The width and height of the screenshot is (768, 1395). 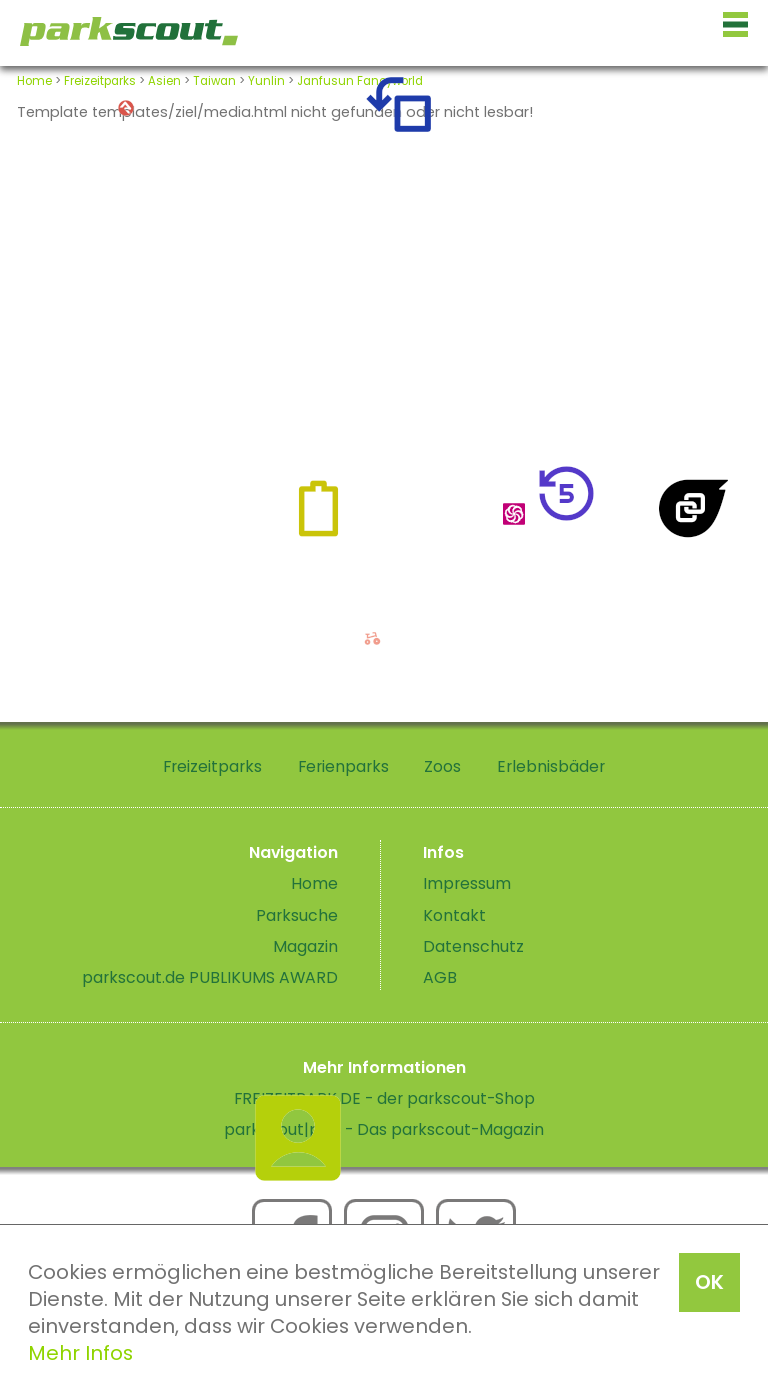 What do you see at coordinates (126, 108) in the screenshot?
I see `open Rock RMS church management app` at bounding box center [126, 108].